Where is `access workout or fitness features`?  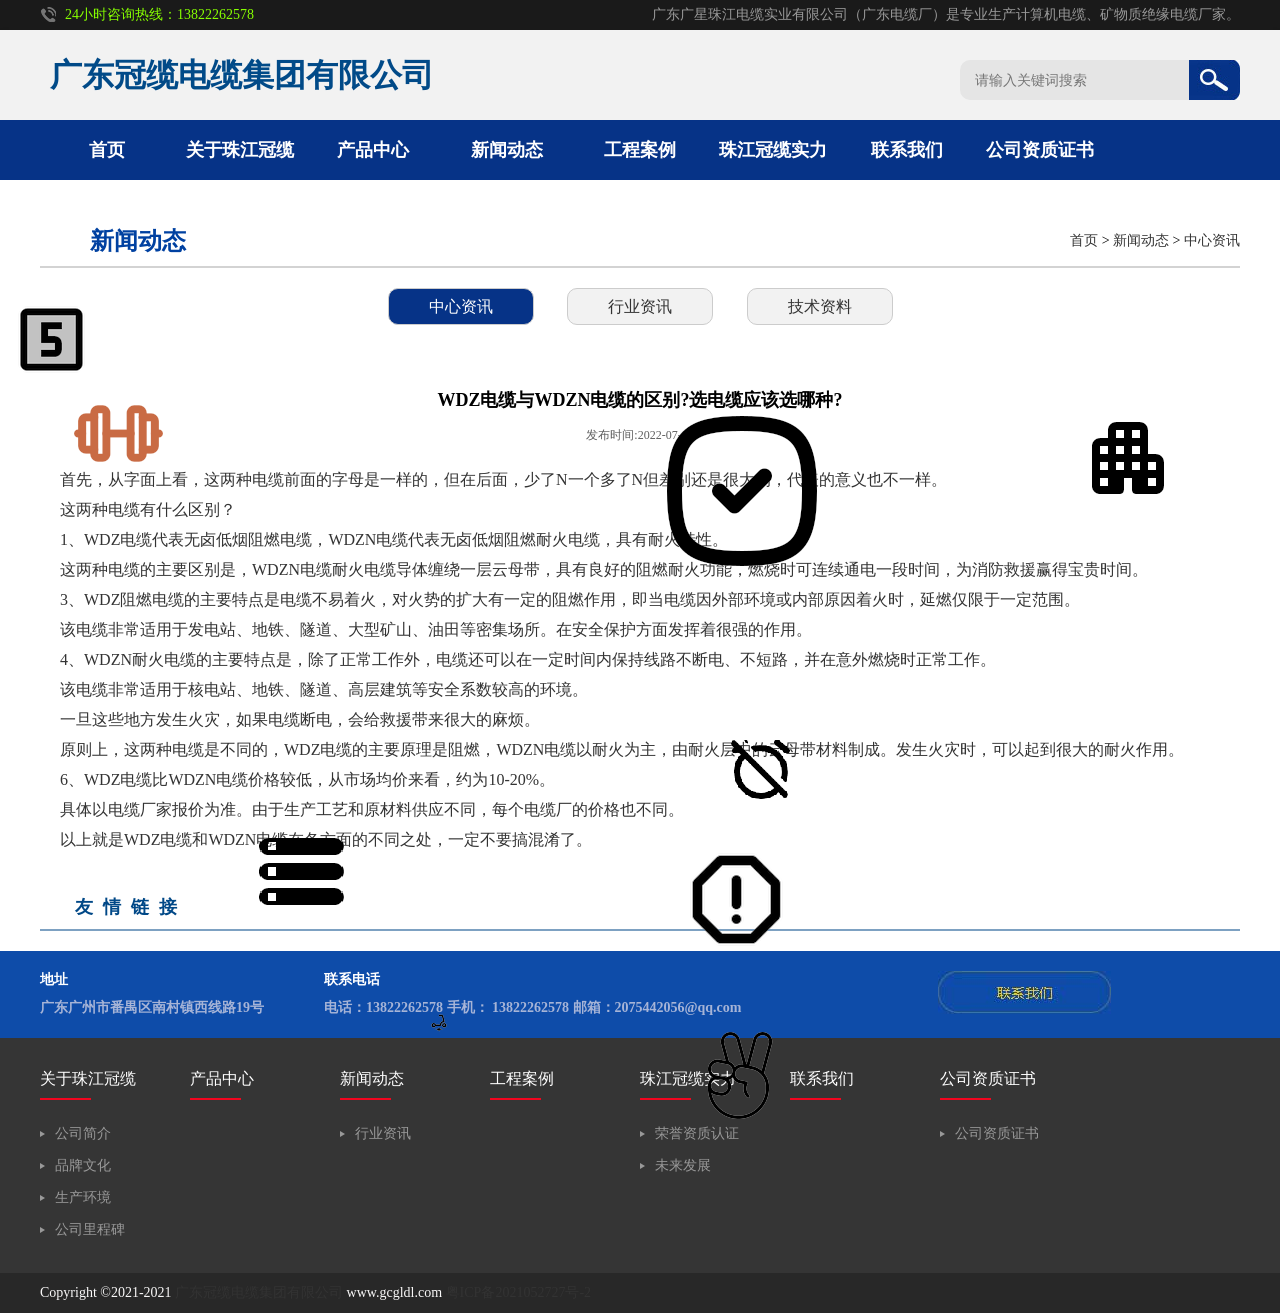 access workout or fitness features is located at coordinates (118, 433).